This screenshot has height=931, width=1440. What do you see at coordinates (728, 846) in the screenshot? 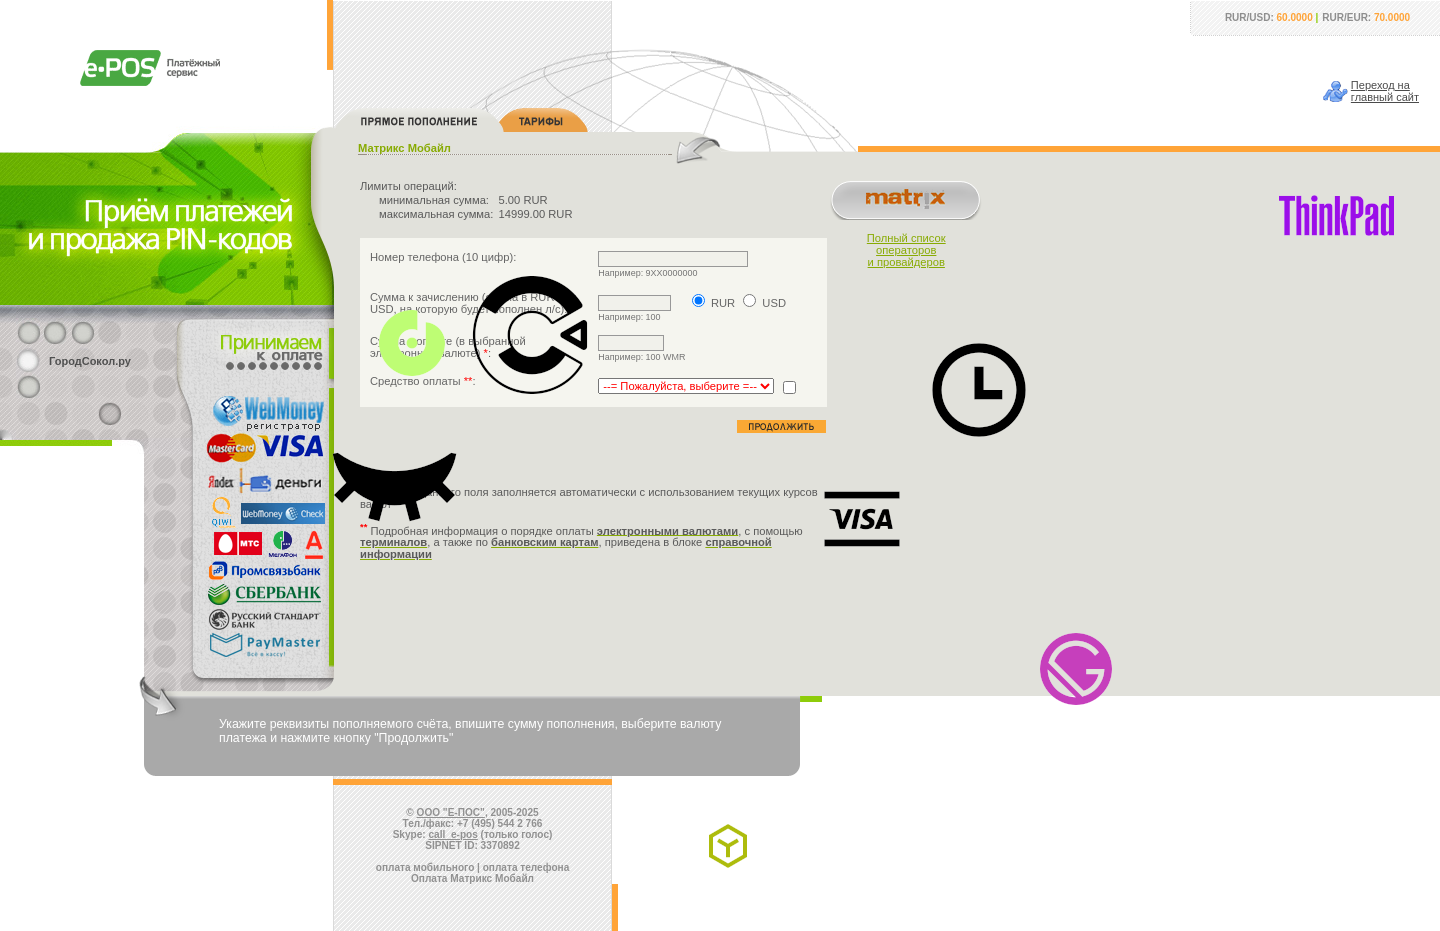
I see `view instance details` at bounding box center [728, 846].